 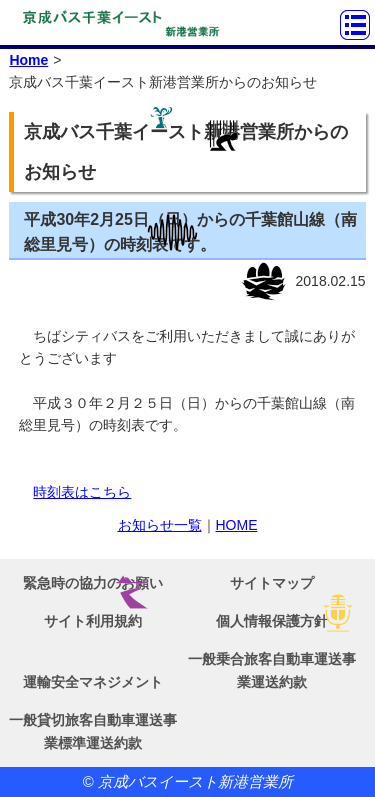 I want to click on start a road trip or journey mode, so click(x=132, y=592).